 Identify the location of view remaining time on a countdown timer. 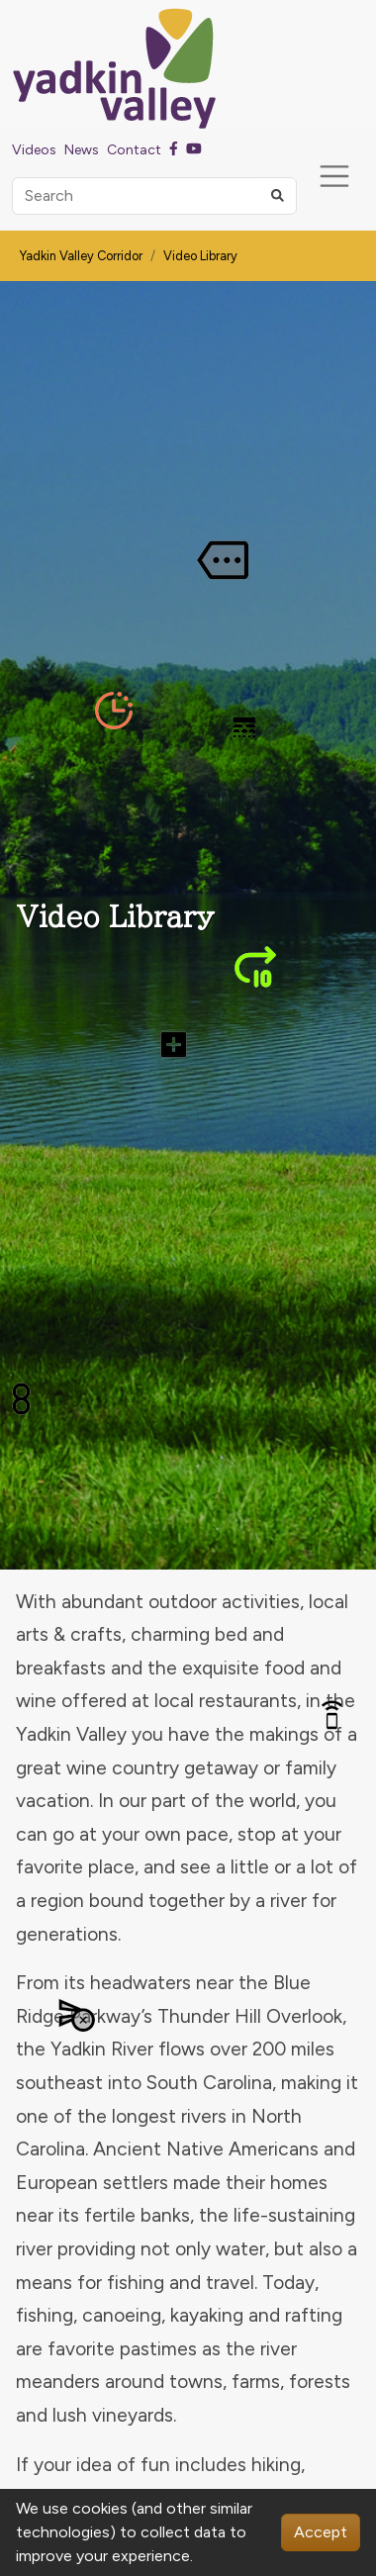
(114, 711).